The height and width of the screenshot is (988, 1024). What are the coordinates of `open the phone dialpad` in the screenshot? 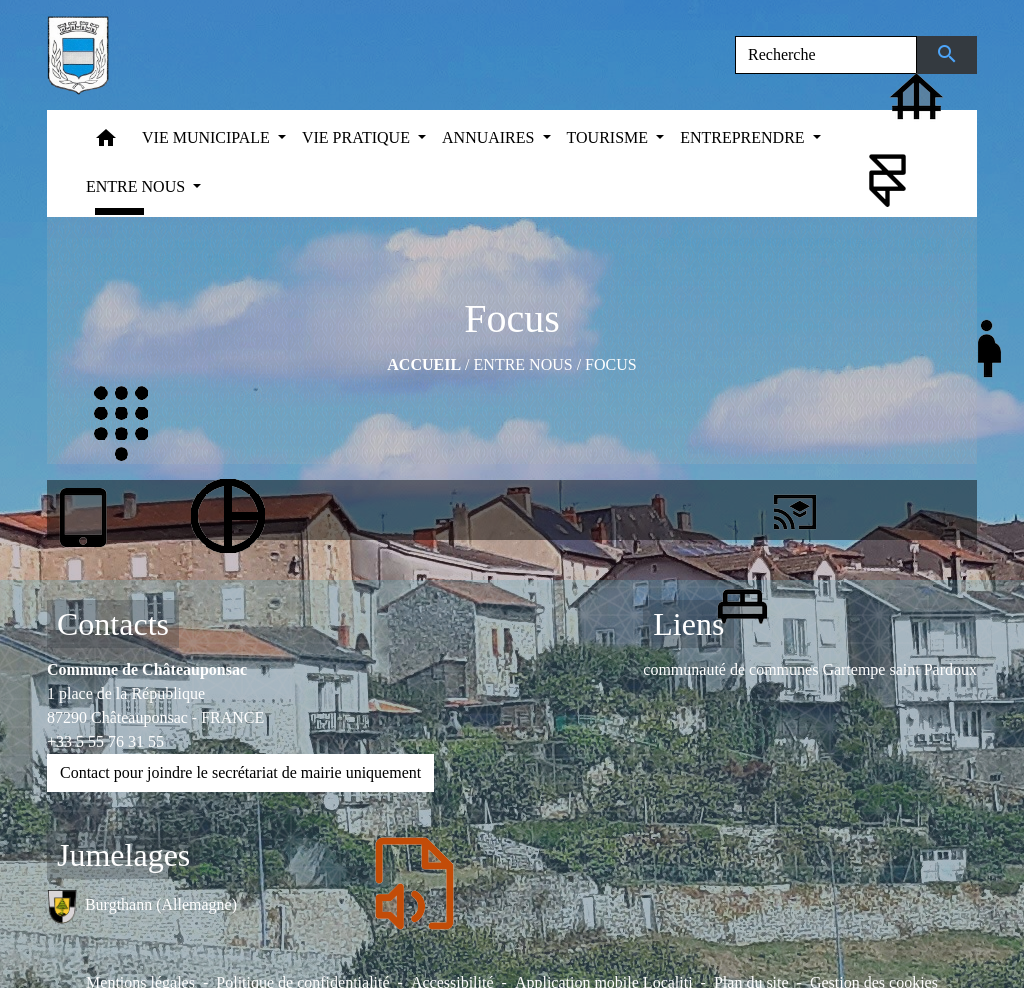 It's located at (121, 423).